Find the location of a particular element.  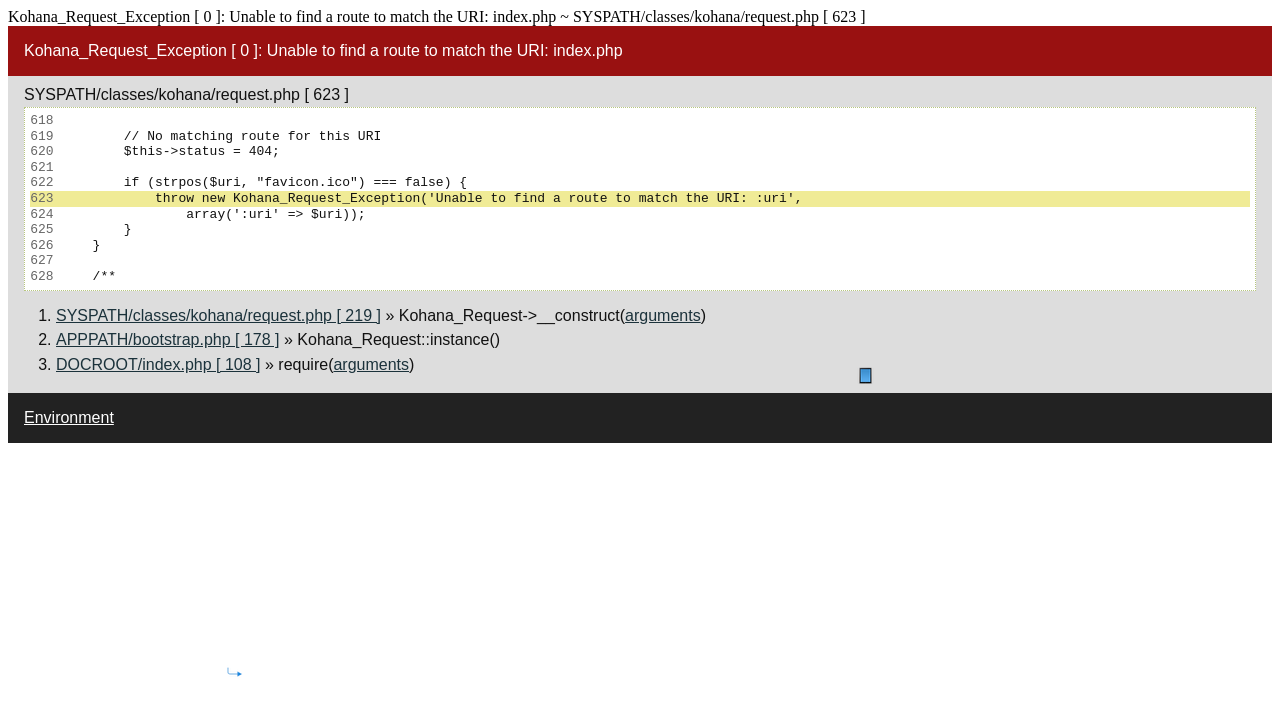

iPad device connected to your system is located at coordinates (865, 375).